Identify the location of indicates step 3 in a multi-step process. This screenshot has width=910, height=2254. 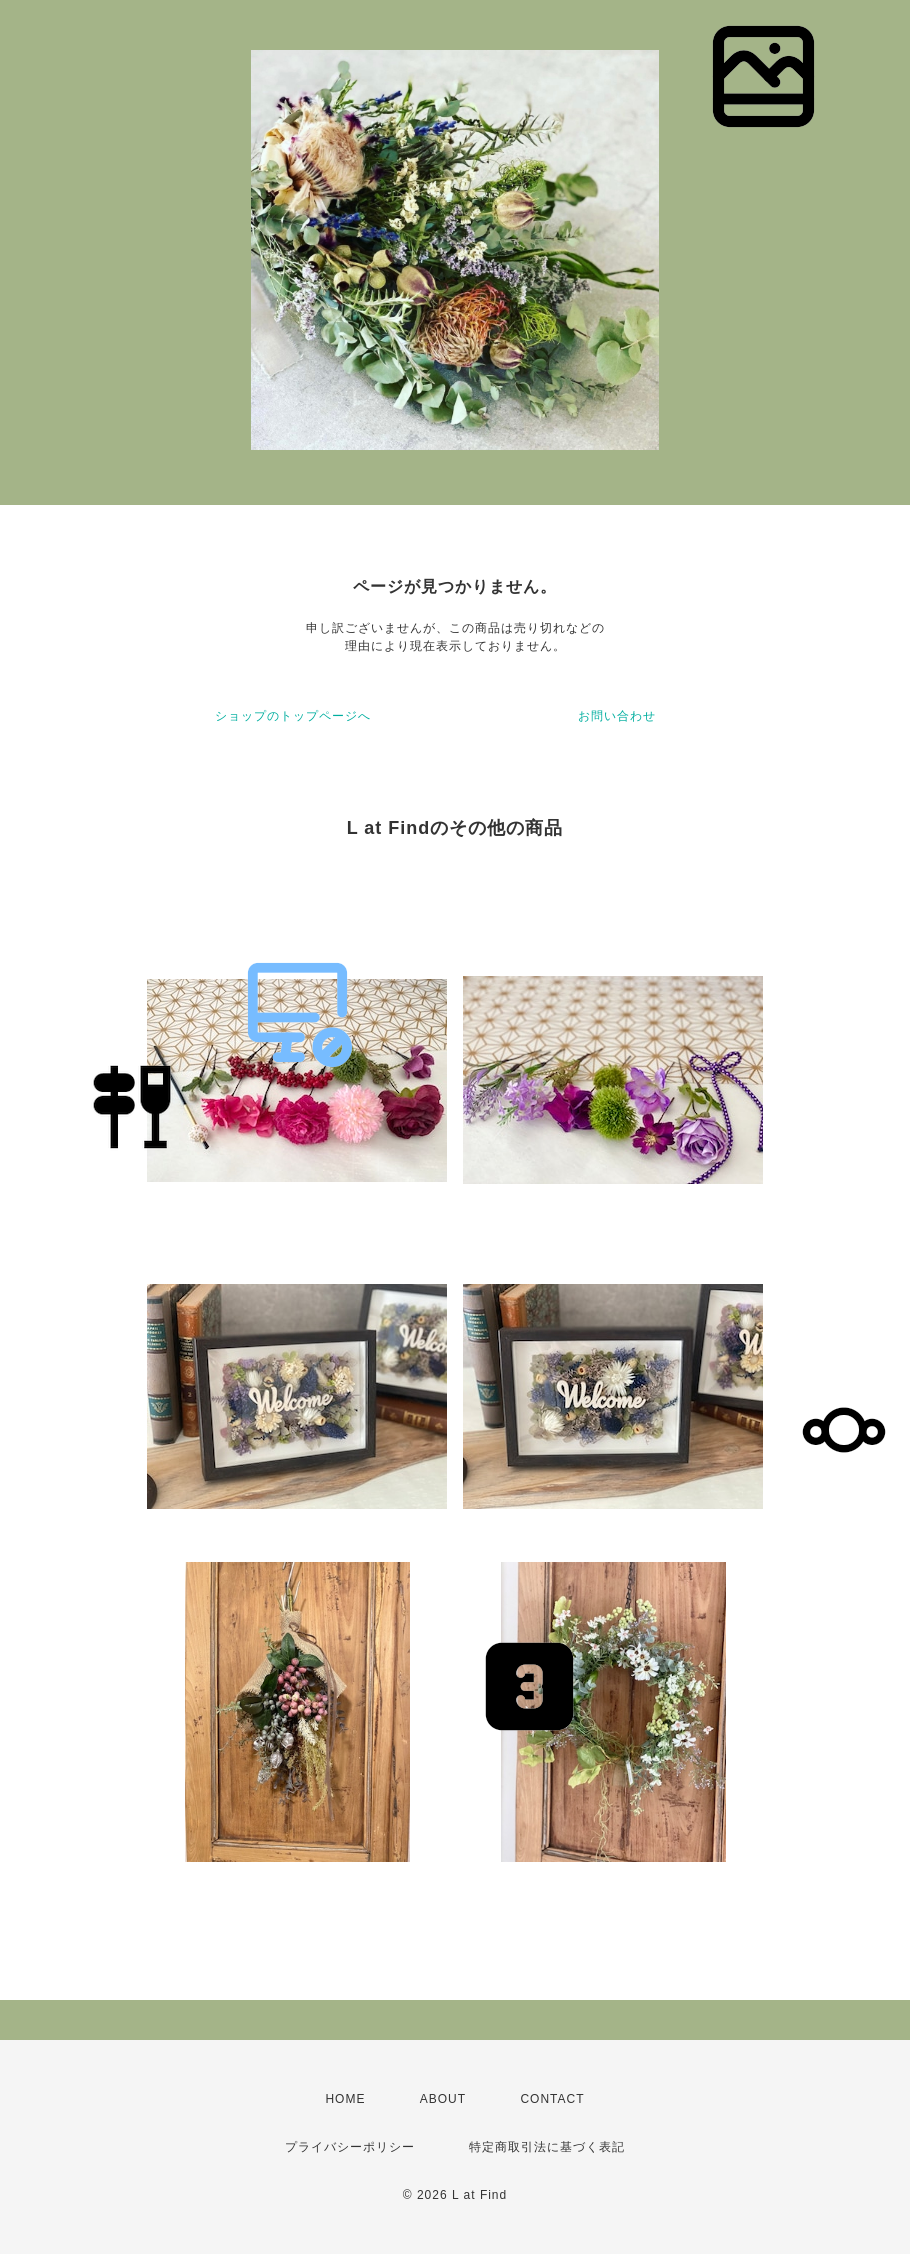
(529, 1686).